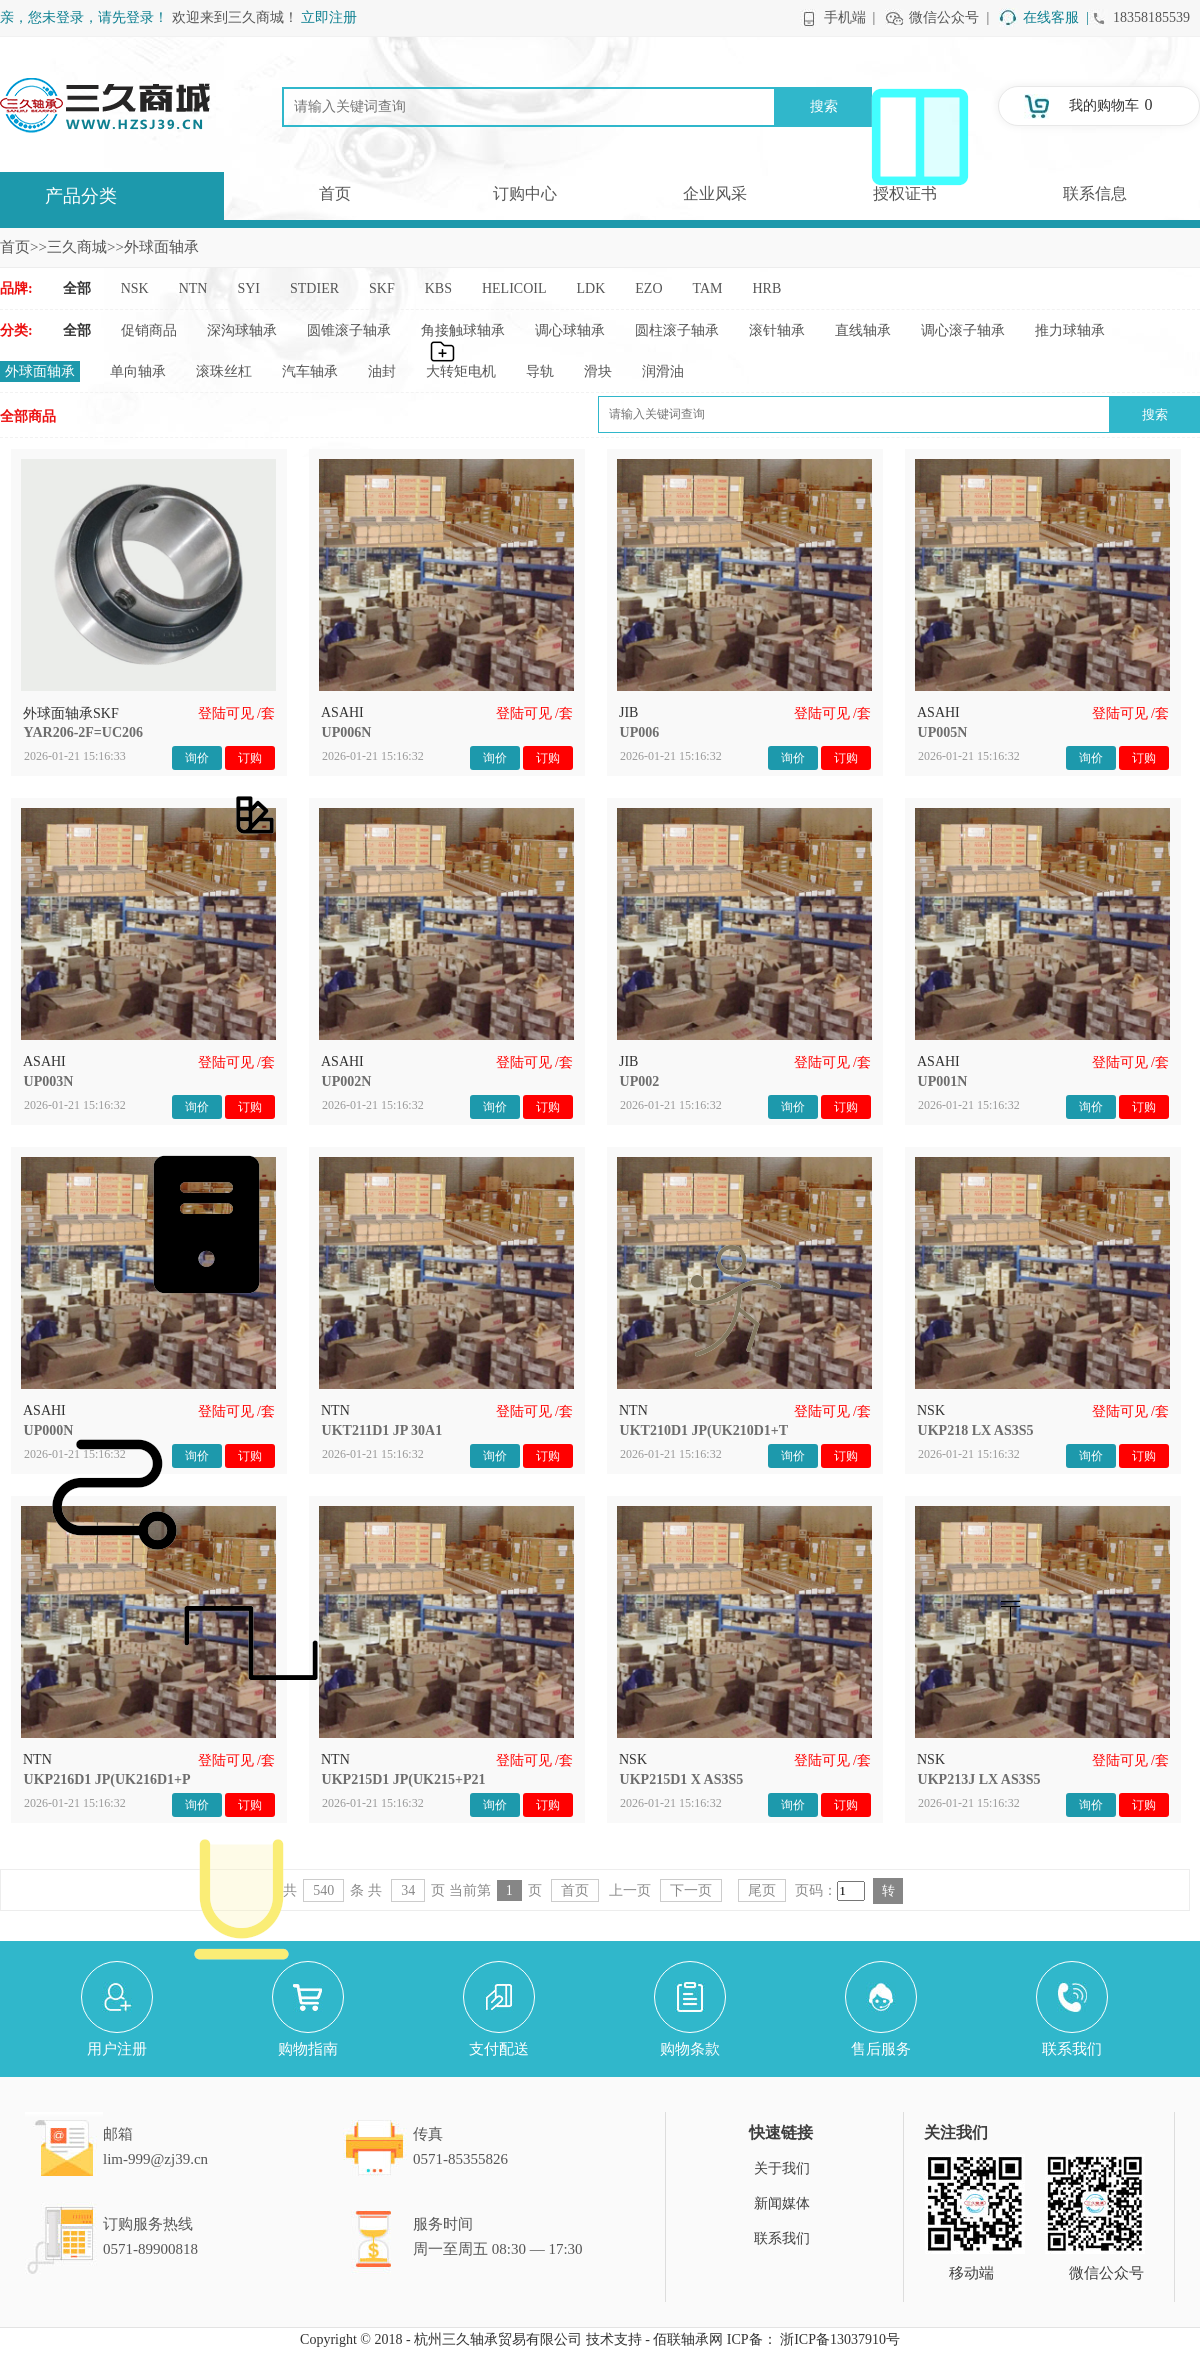 The image size is (1200, 2374). I want to click on throw or toss an item, so click(731, 1298).